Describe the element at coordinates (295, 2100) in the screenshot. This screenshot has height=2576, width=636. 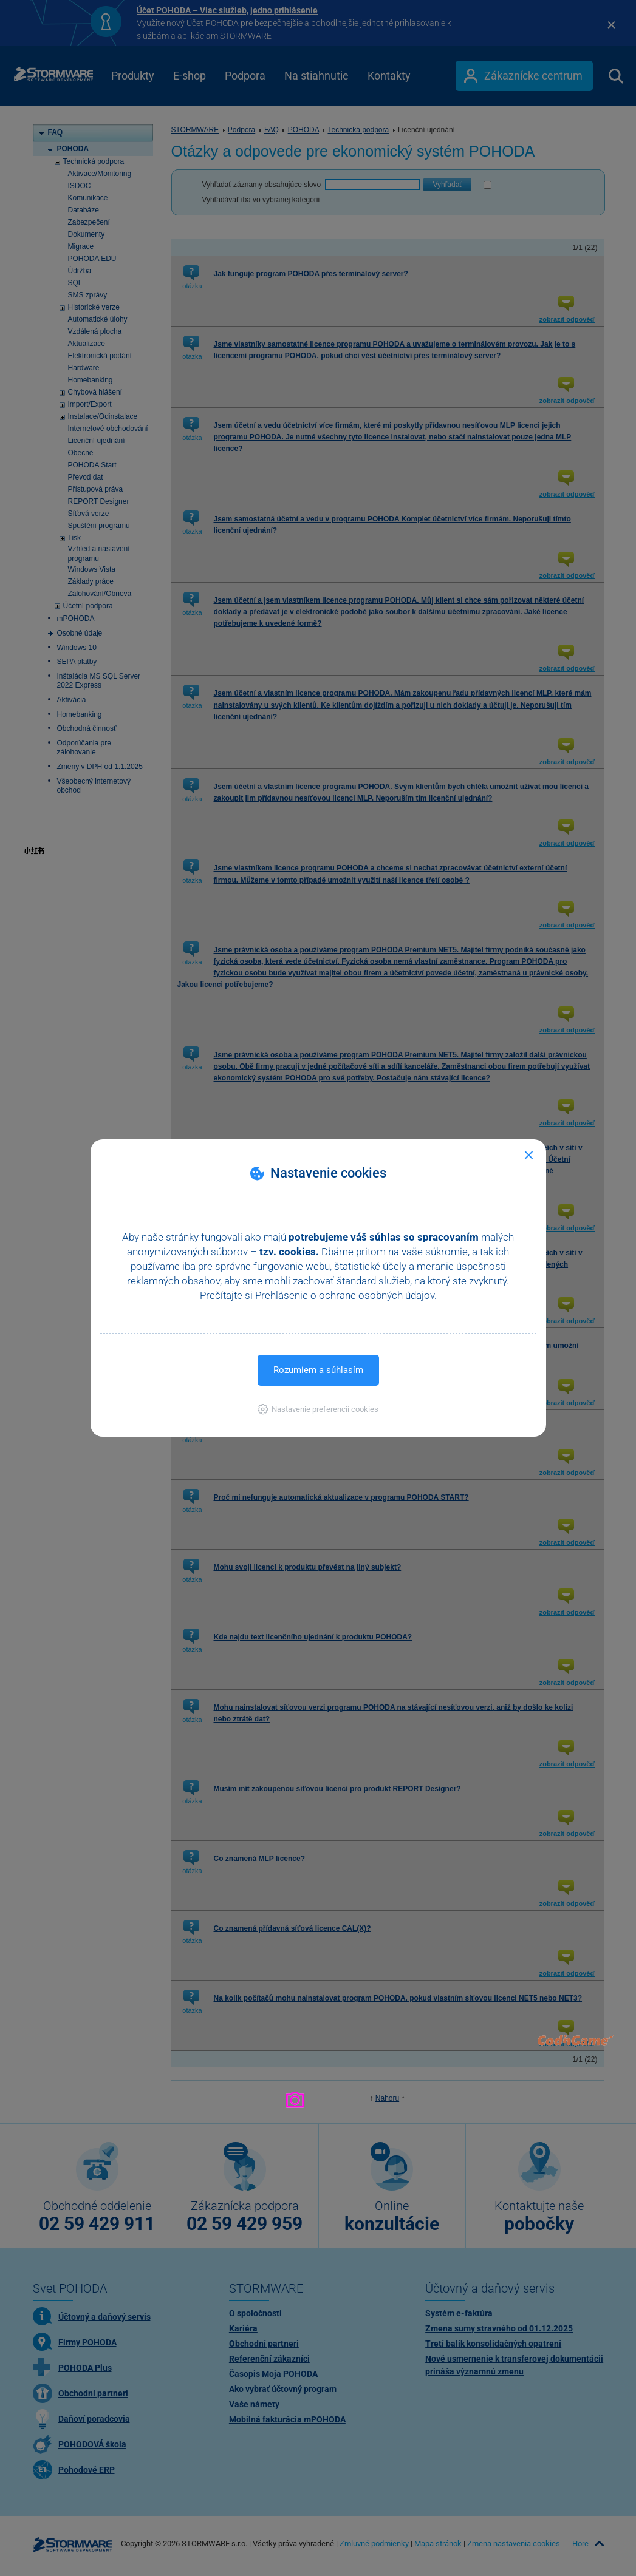
I see `take a photo` at that location.